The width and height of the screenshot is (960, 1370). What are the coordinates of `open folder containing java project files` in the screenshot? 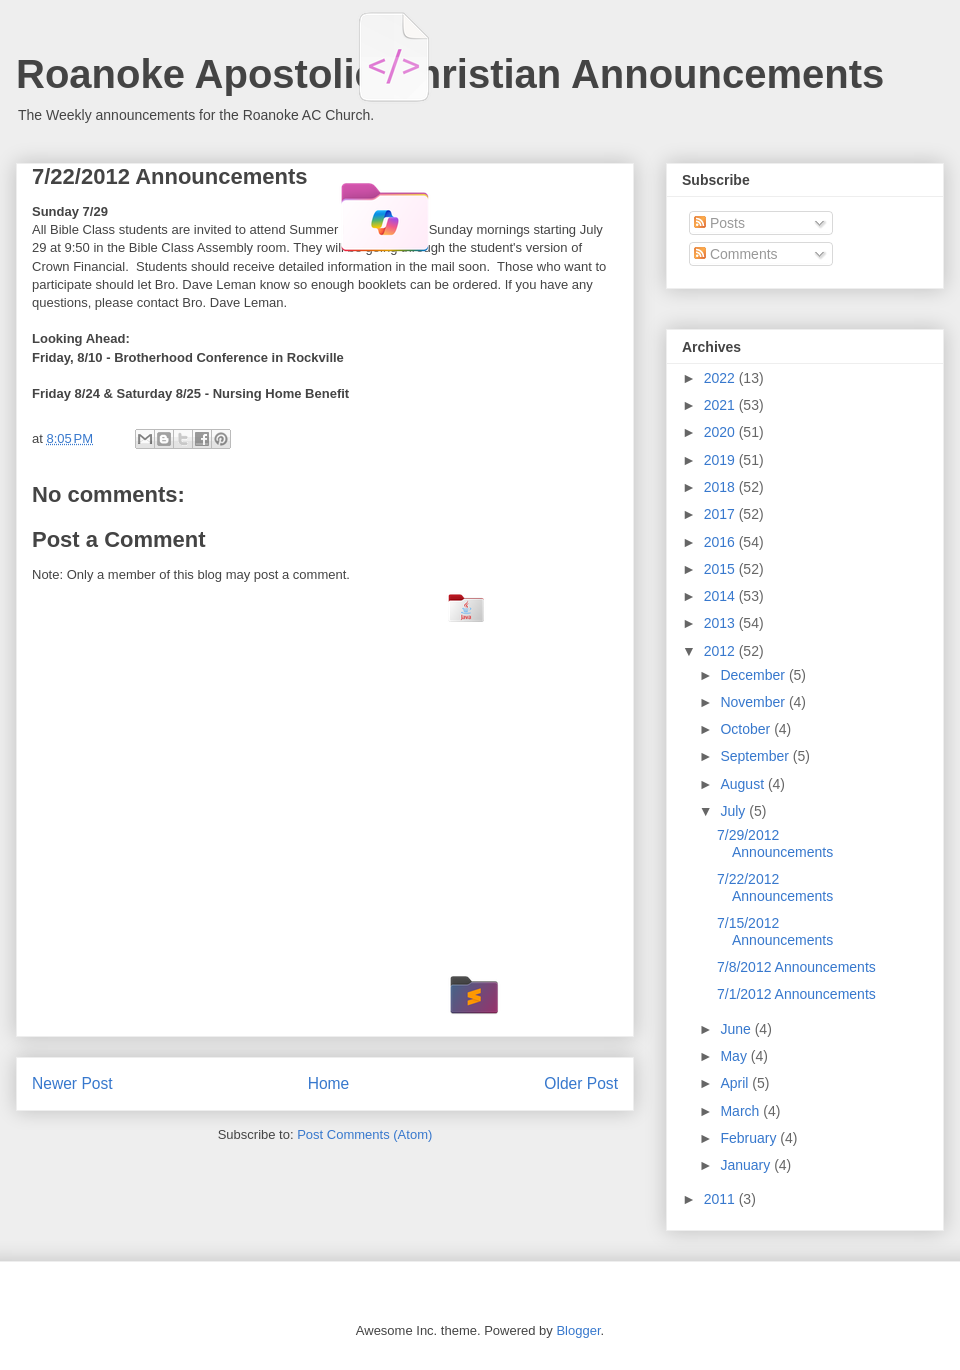 It's located at (466, 609).